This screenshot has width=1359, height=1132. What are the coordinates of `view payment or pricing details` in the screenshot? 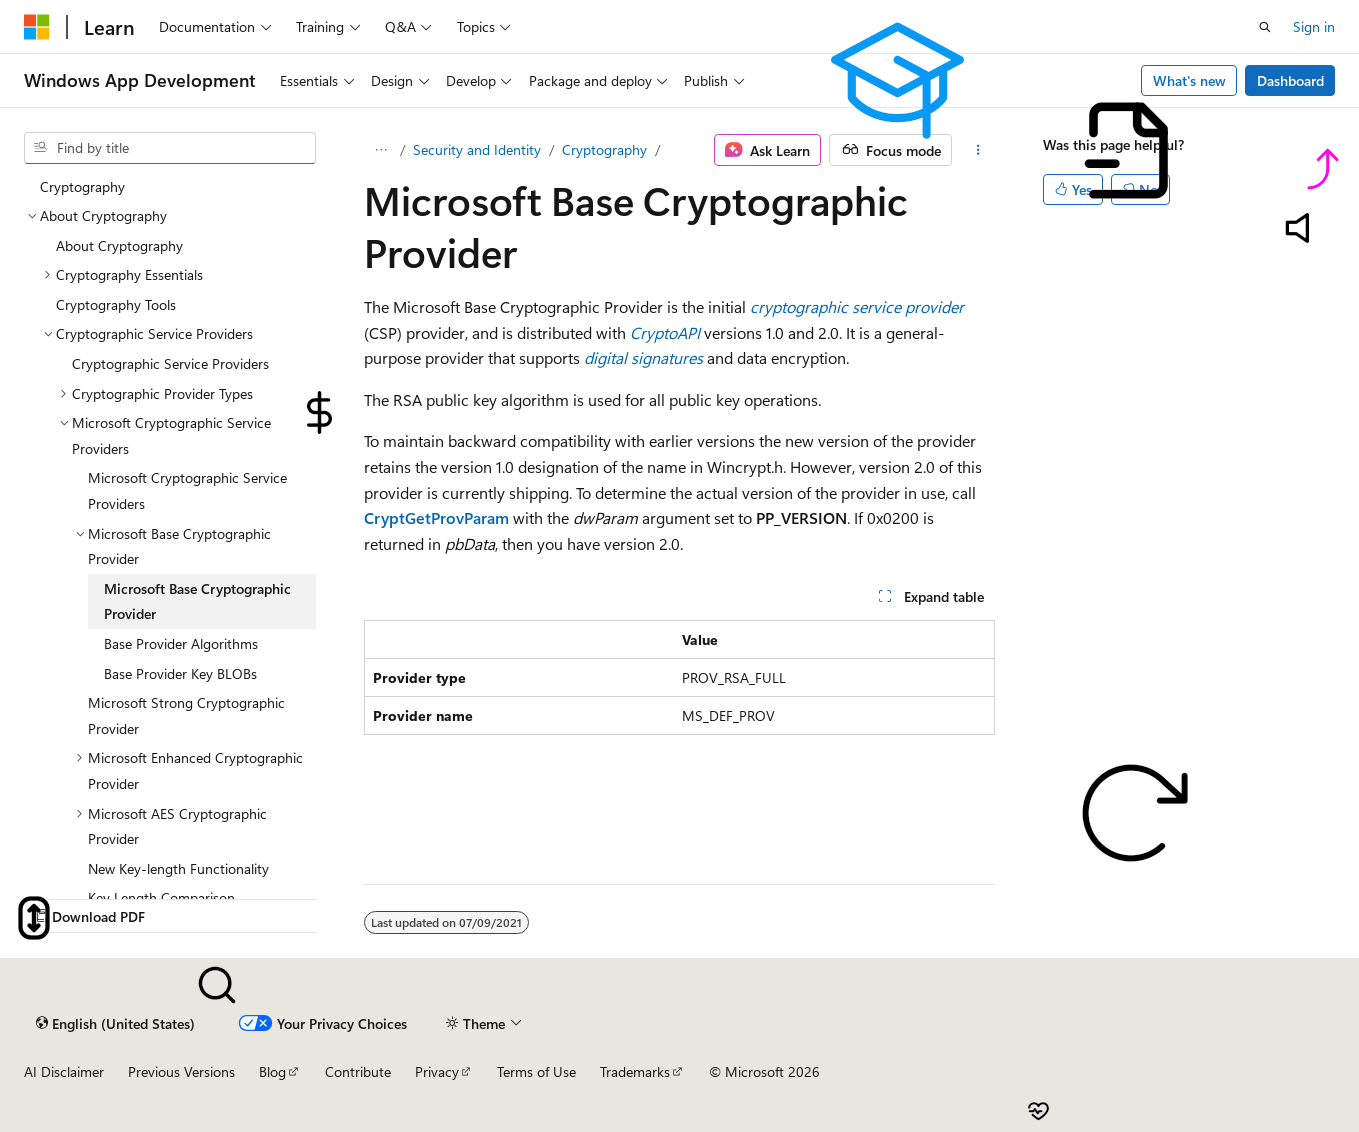 It's located at (319, 412).